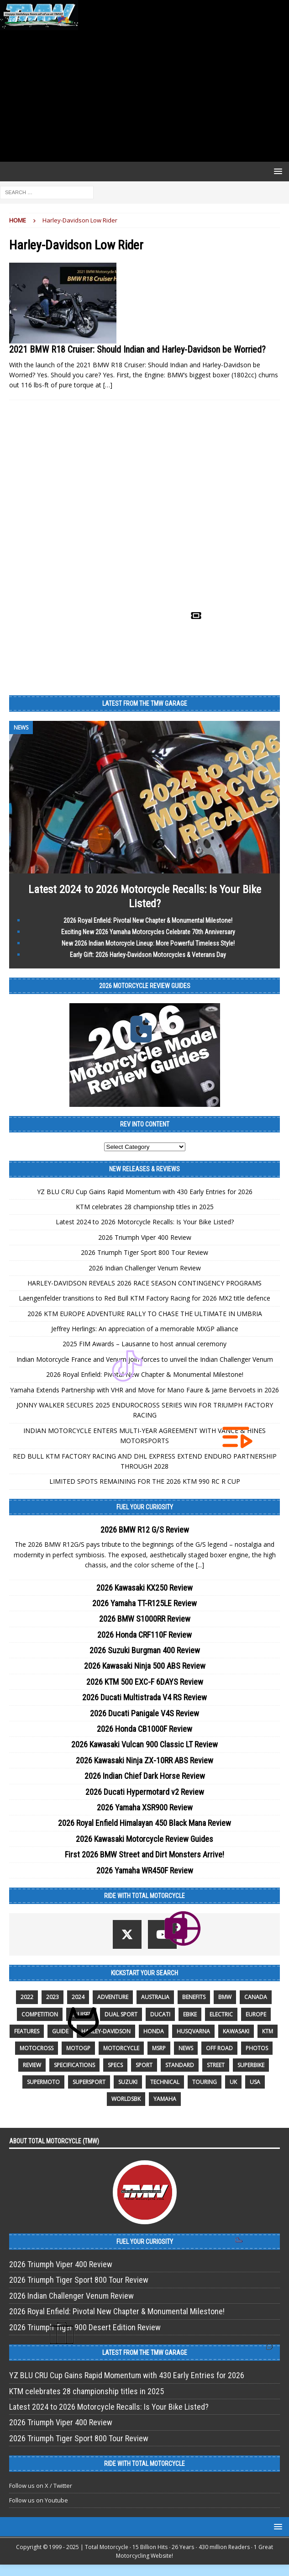 This screenshot has height=2576, width=289. I want to click on access footwear or shoe category, so click(238, 2240).